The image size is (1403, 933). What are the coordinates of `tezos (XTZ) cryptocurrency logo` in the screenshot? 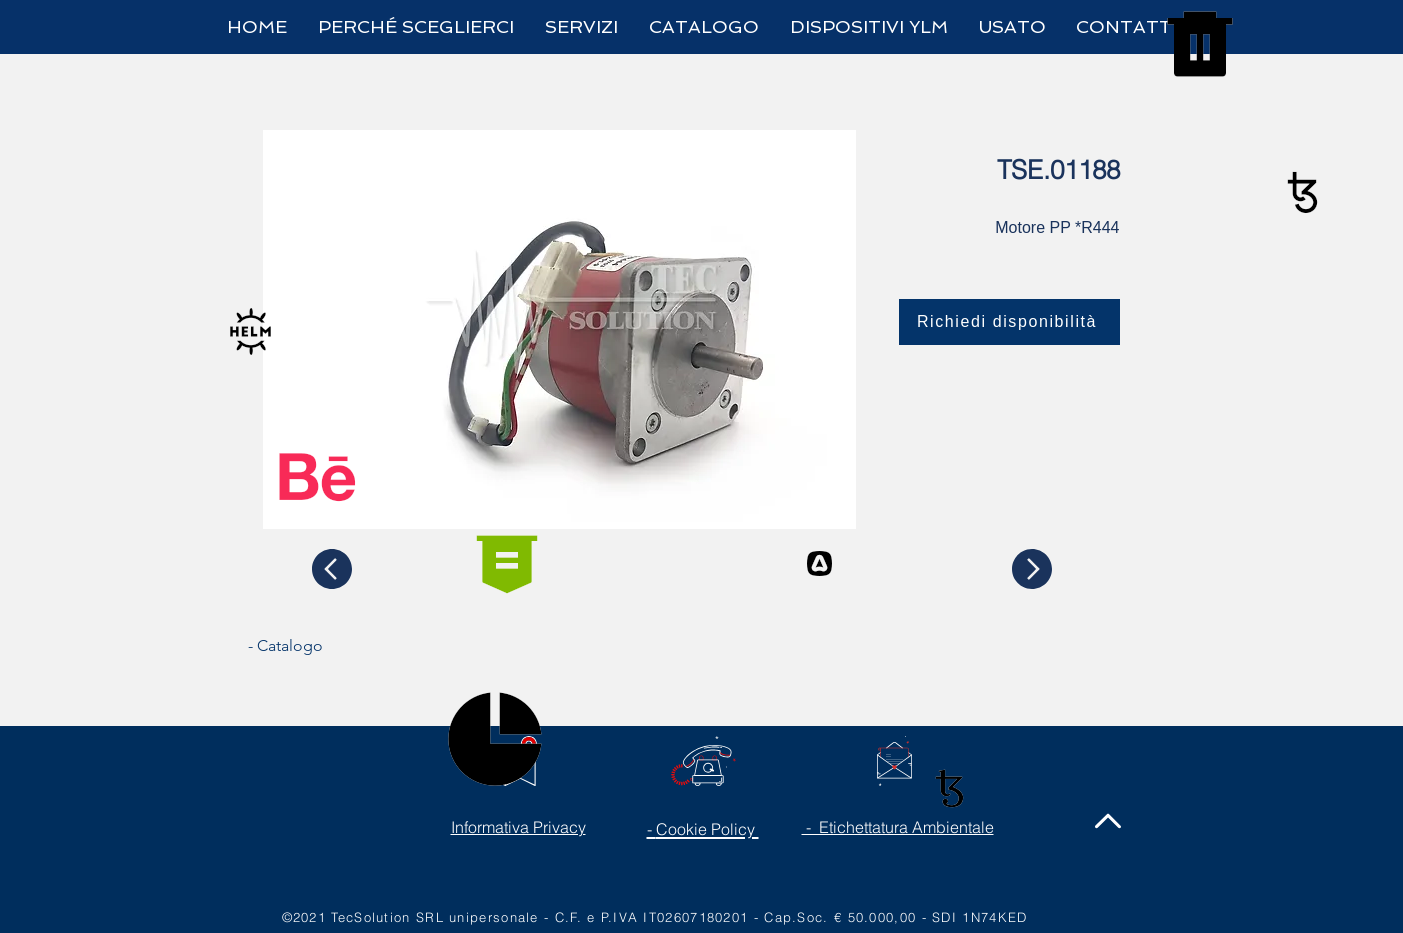 It's located at (1302, 191).